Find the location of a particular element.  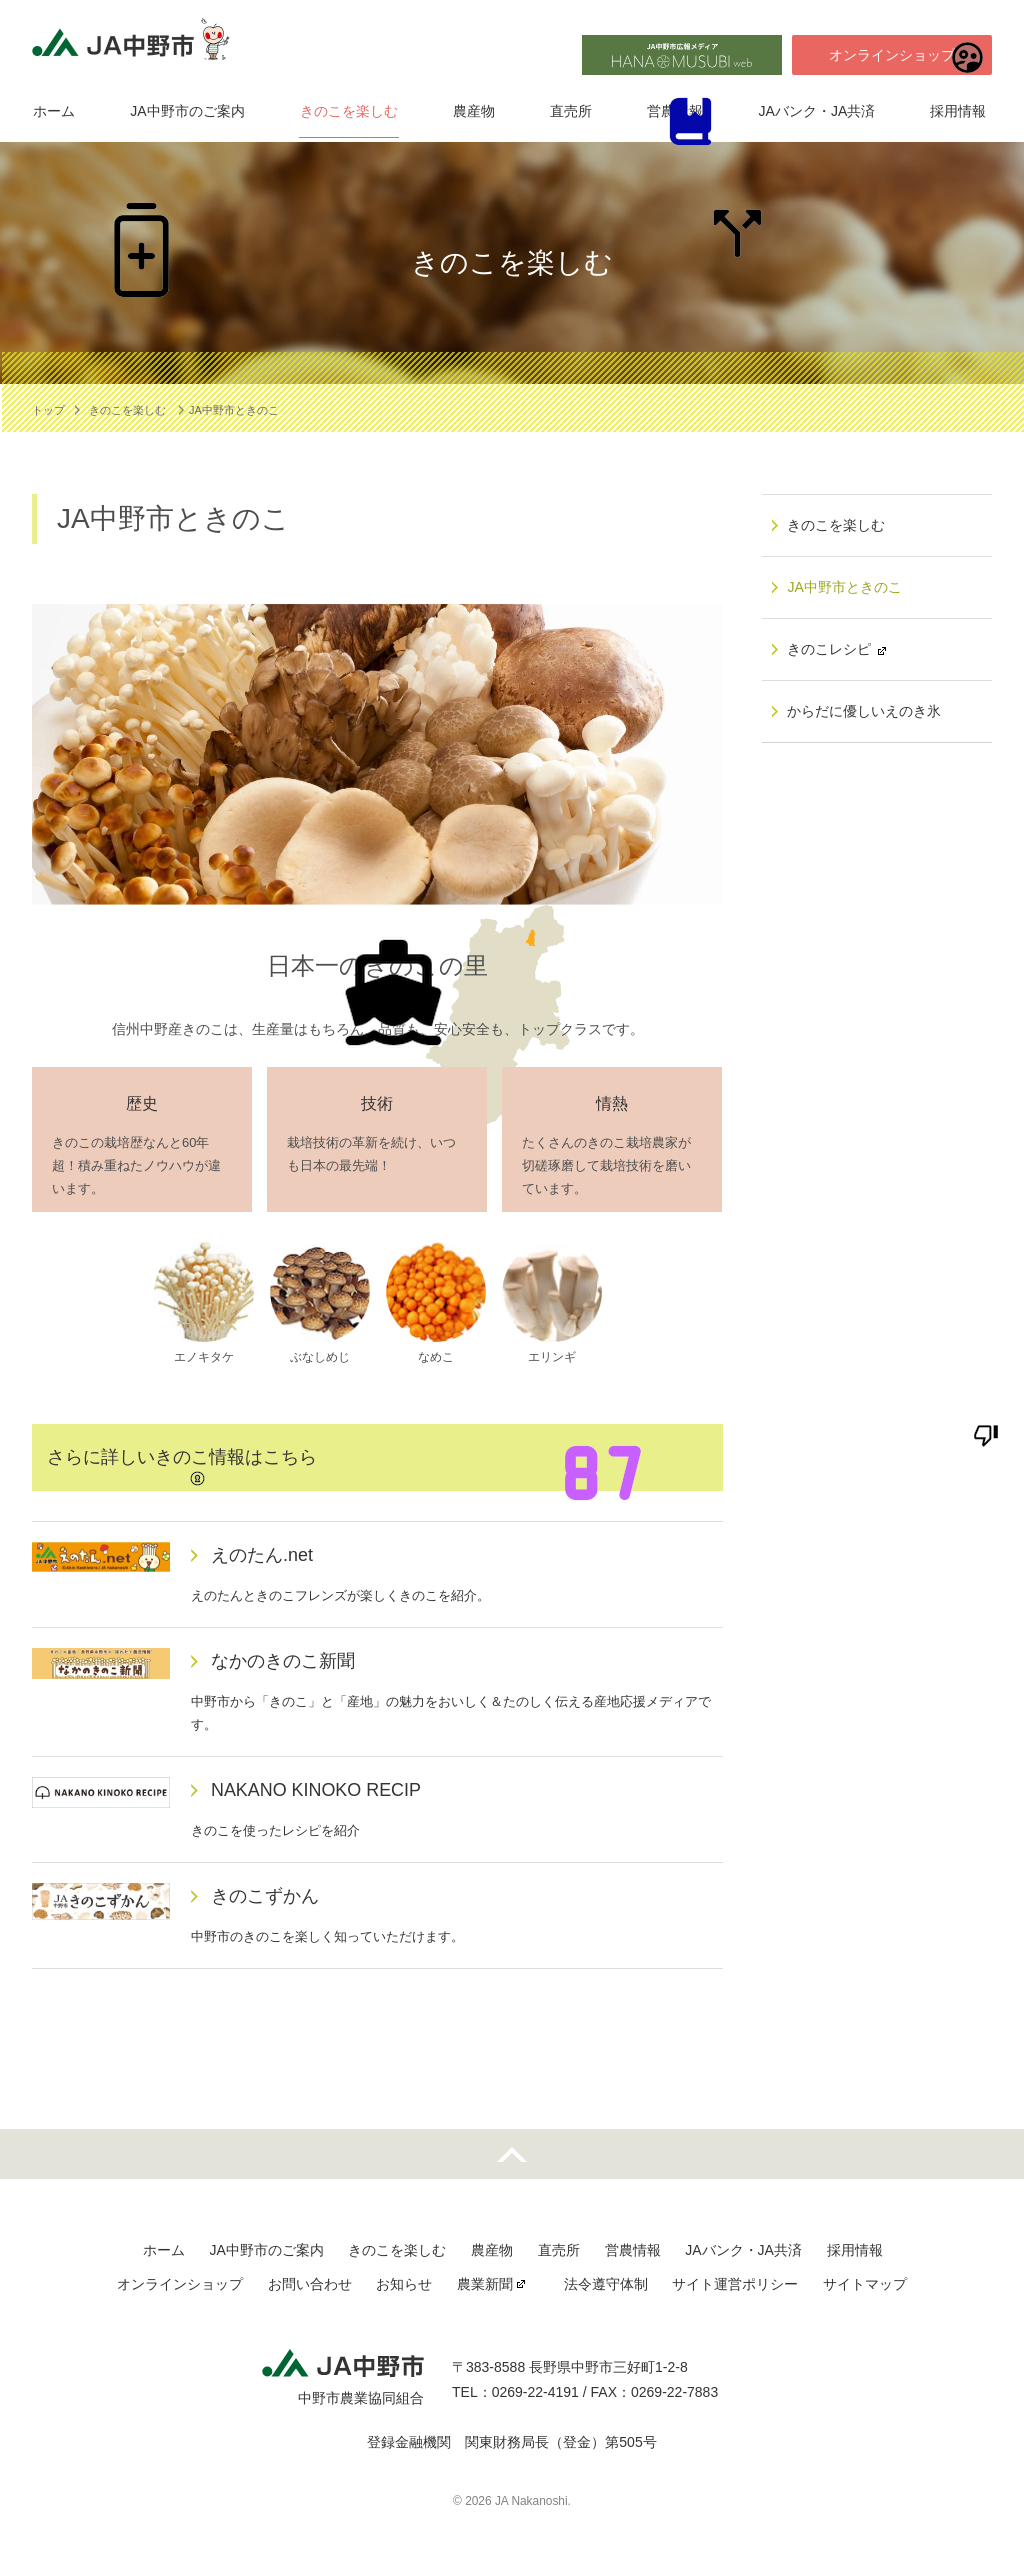

get directions by ferry or boat is located at coordinates (393, 992).